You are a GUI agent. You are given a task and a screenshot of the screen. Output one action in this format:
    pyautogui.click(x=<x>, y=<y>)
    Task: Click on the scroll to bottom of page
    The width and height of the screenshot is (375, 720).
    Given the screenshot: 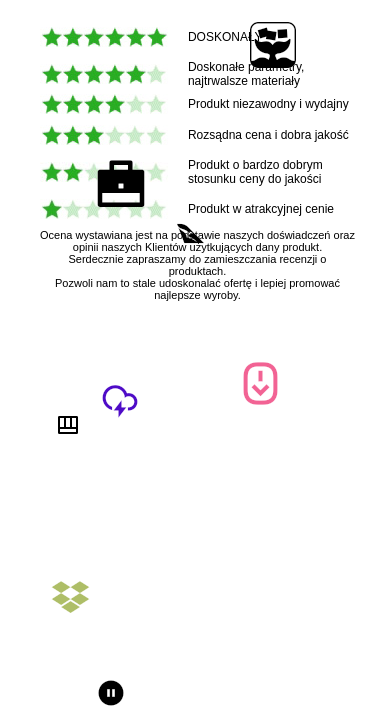 What is the action you would take?
    pyautogui.click(x=260, y=383)
    